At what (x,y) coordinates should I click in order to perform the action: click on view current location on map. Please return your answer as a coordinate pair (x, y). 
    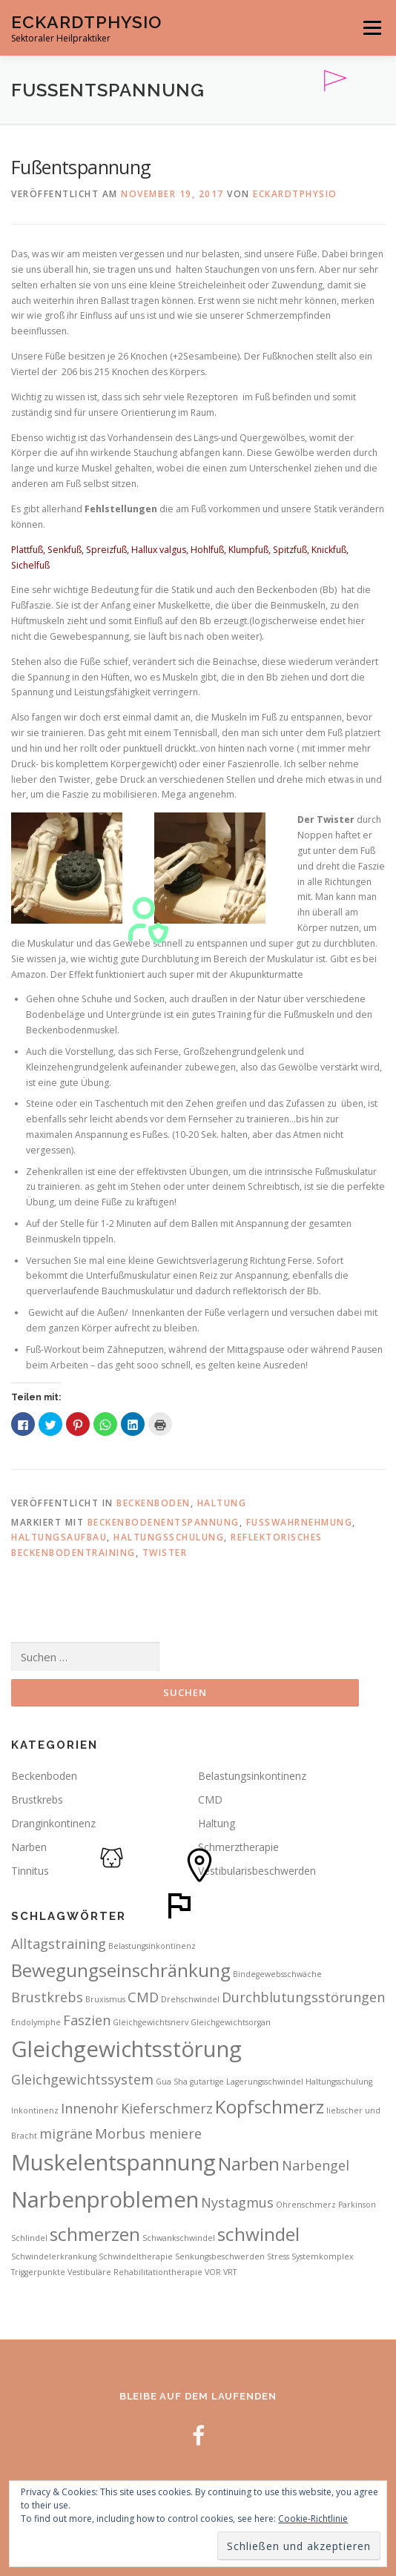
    Looking at the image, I should click on (199, 1865).